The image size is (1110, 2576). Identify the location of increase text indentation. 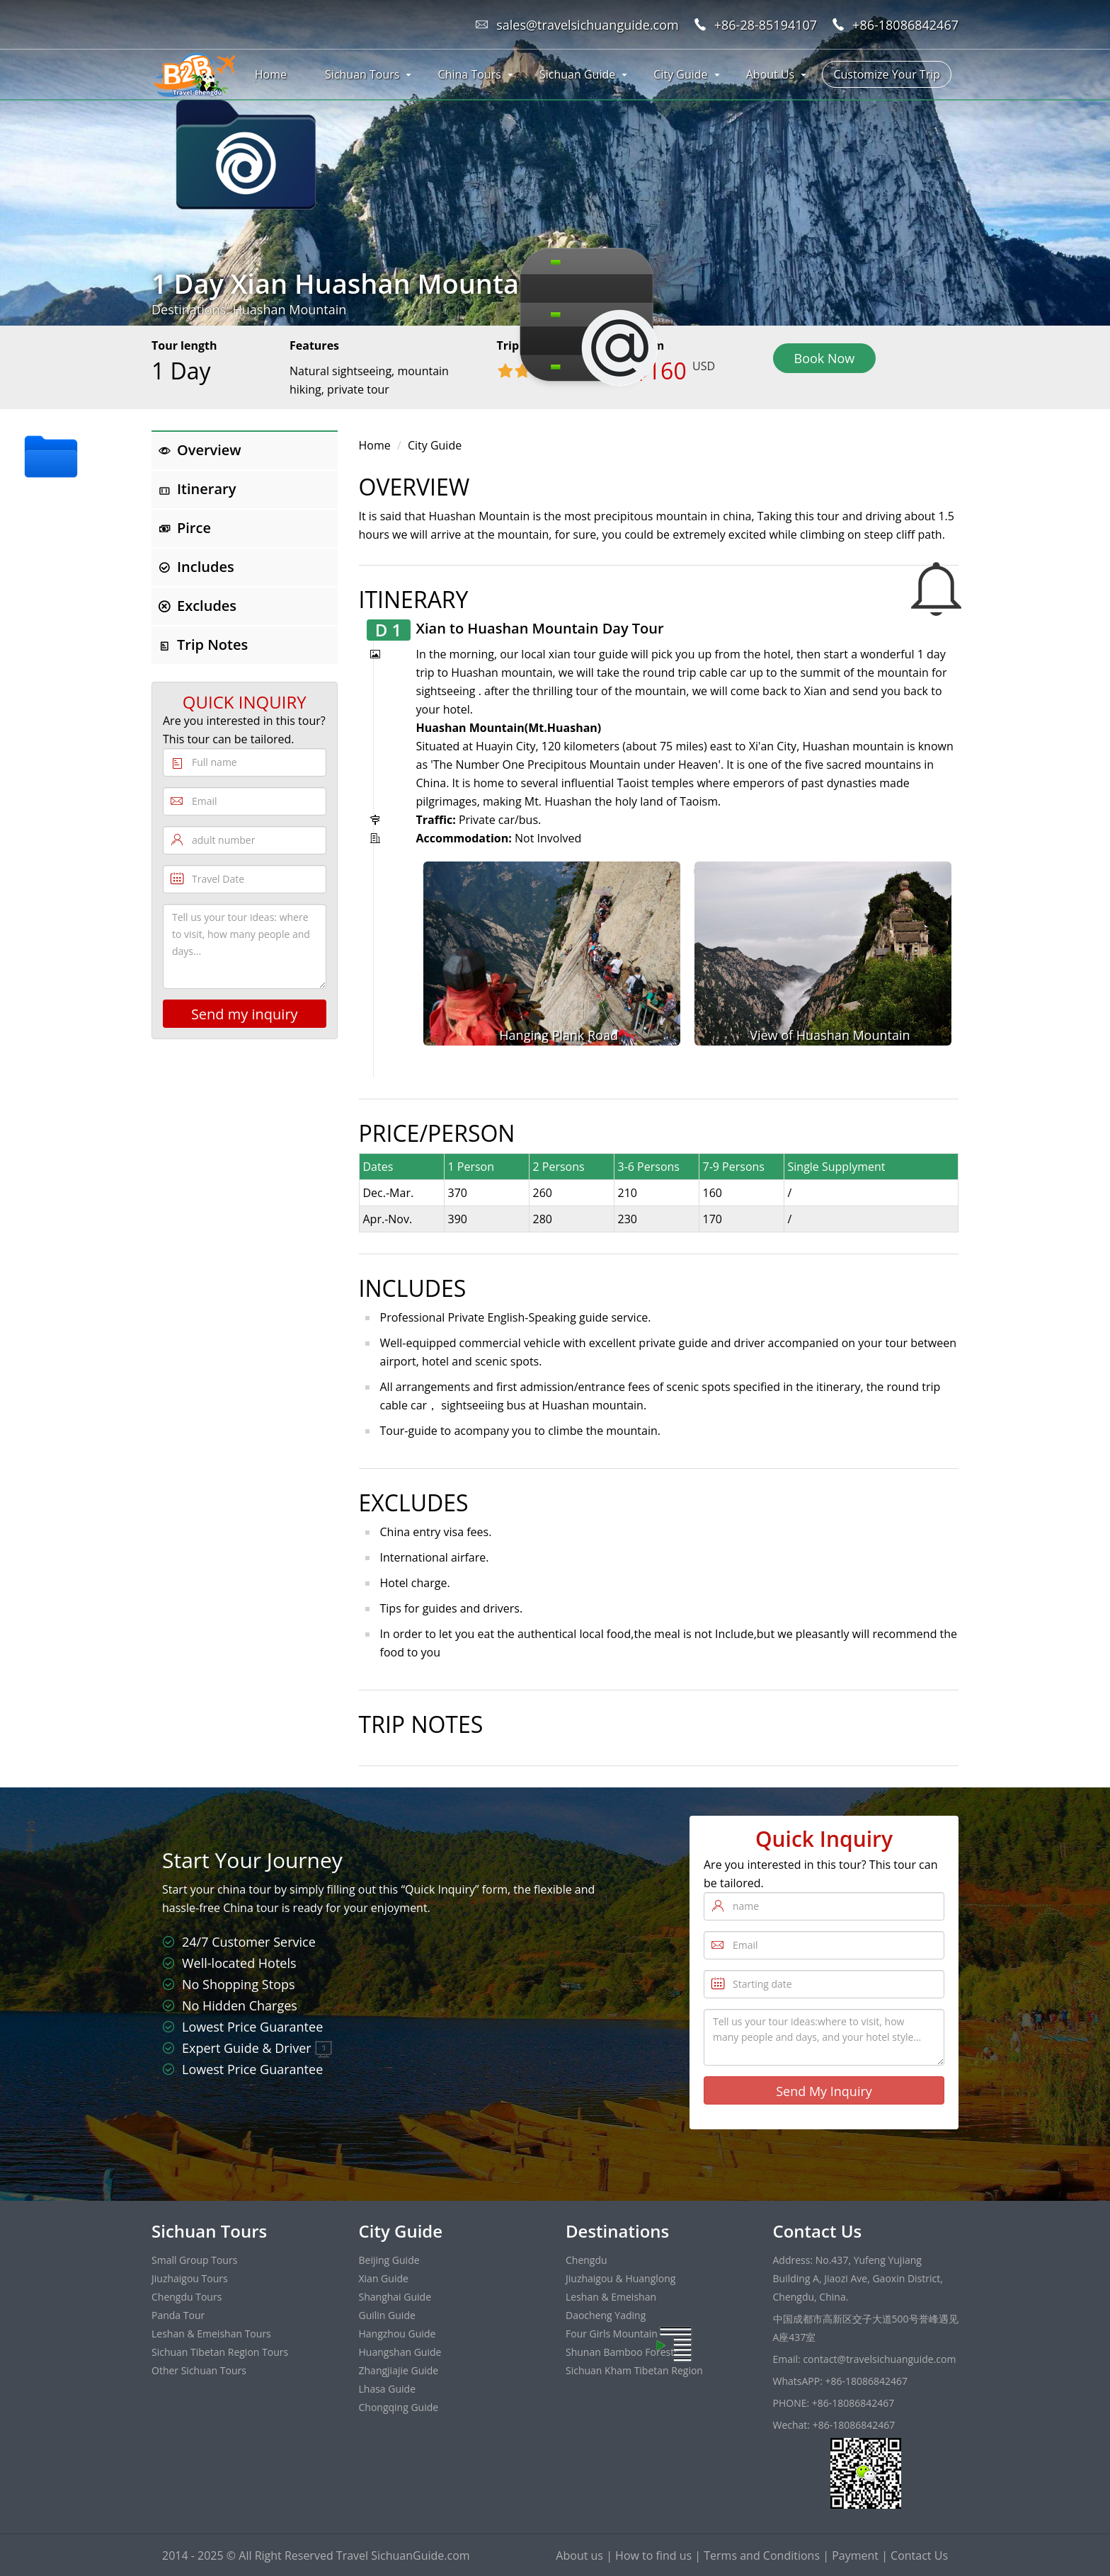
(674, 2344).